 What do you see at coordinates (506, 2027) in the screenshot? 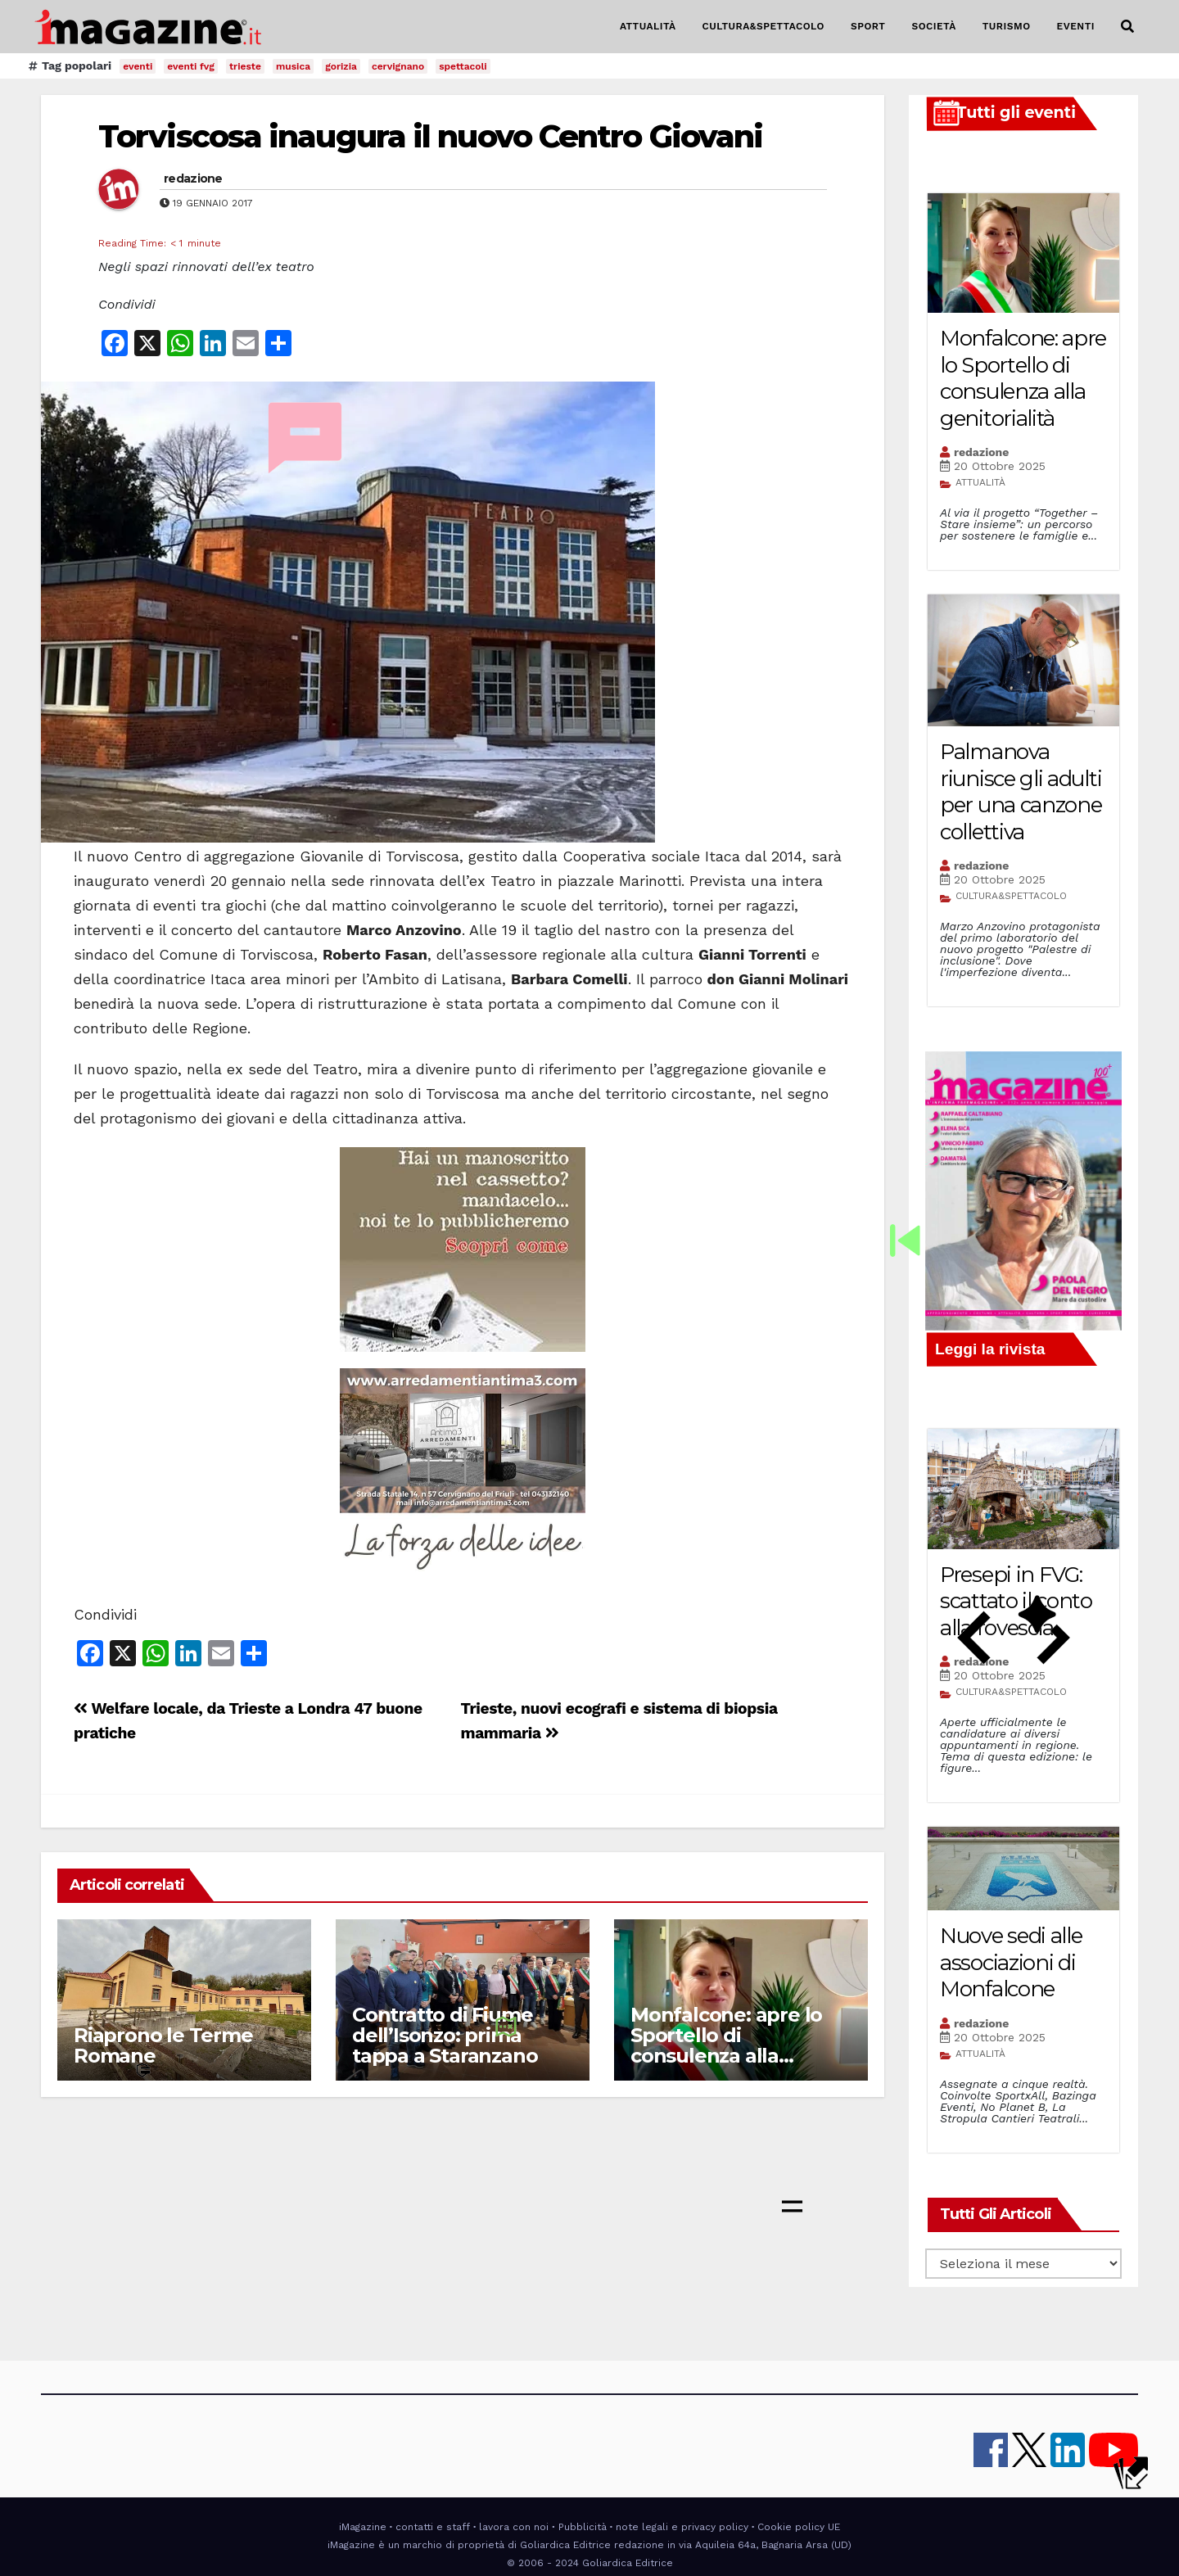
I see `view treasure map or hidden location` at bounding box center [506, 2027].